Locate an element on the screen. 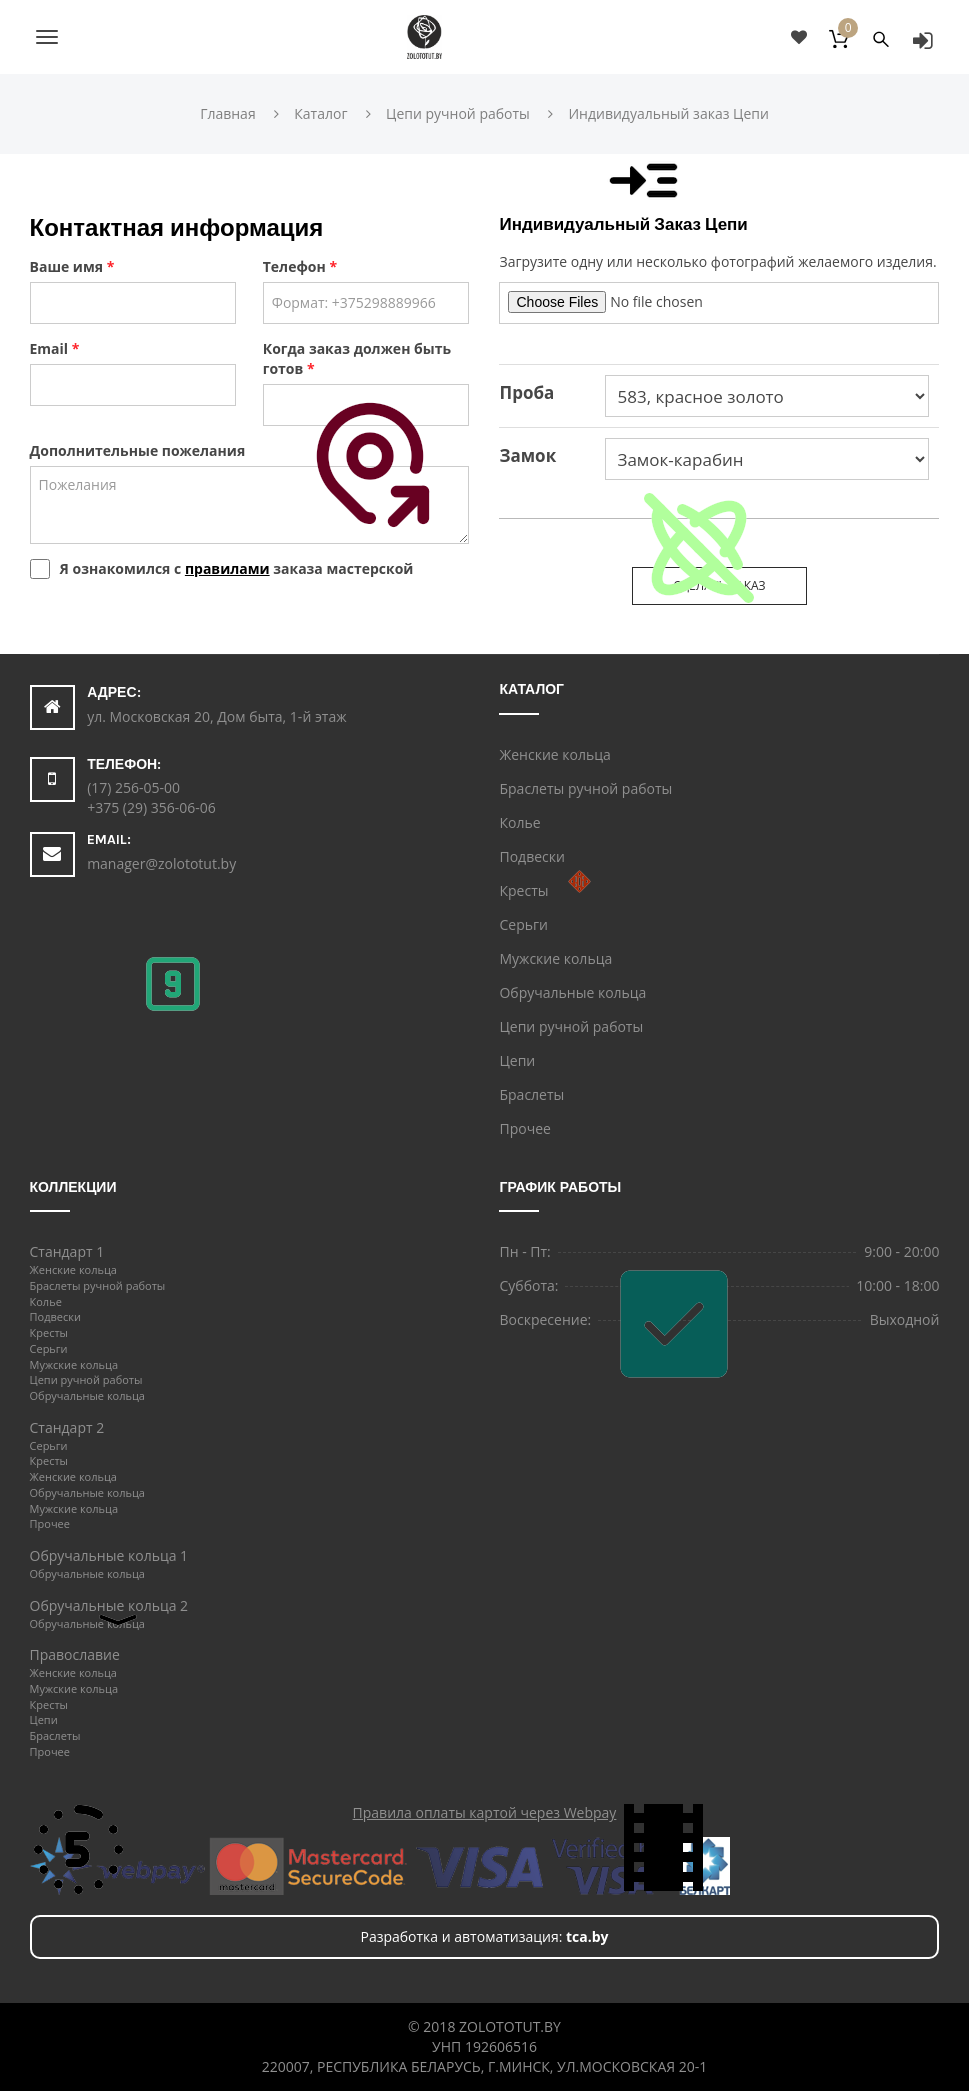  browse local movies or theaters nearby is located at coordinates (663, 1847).